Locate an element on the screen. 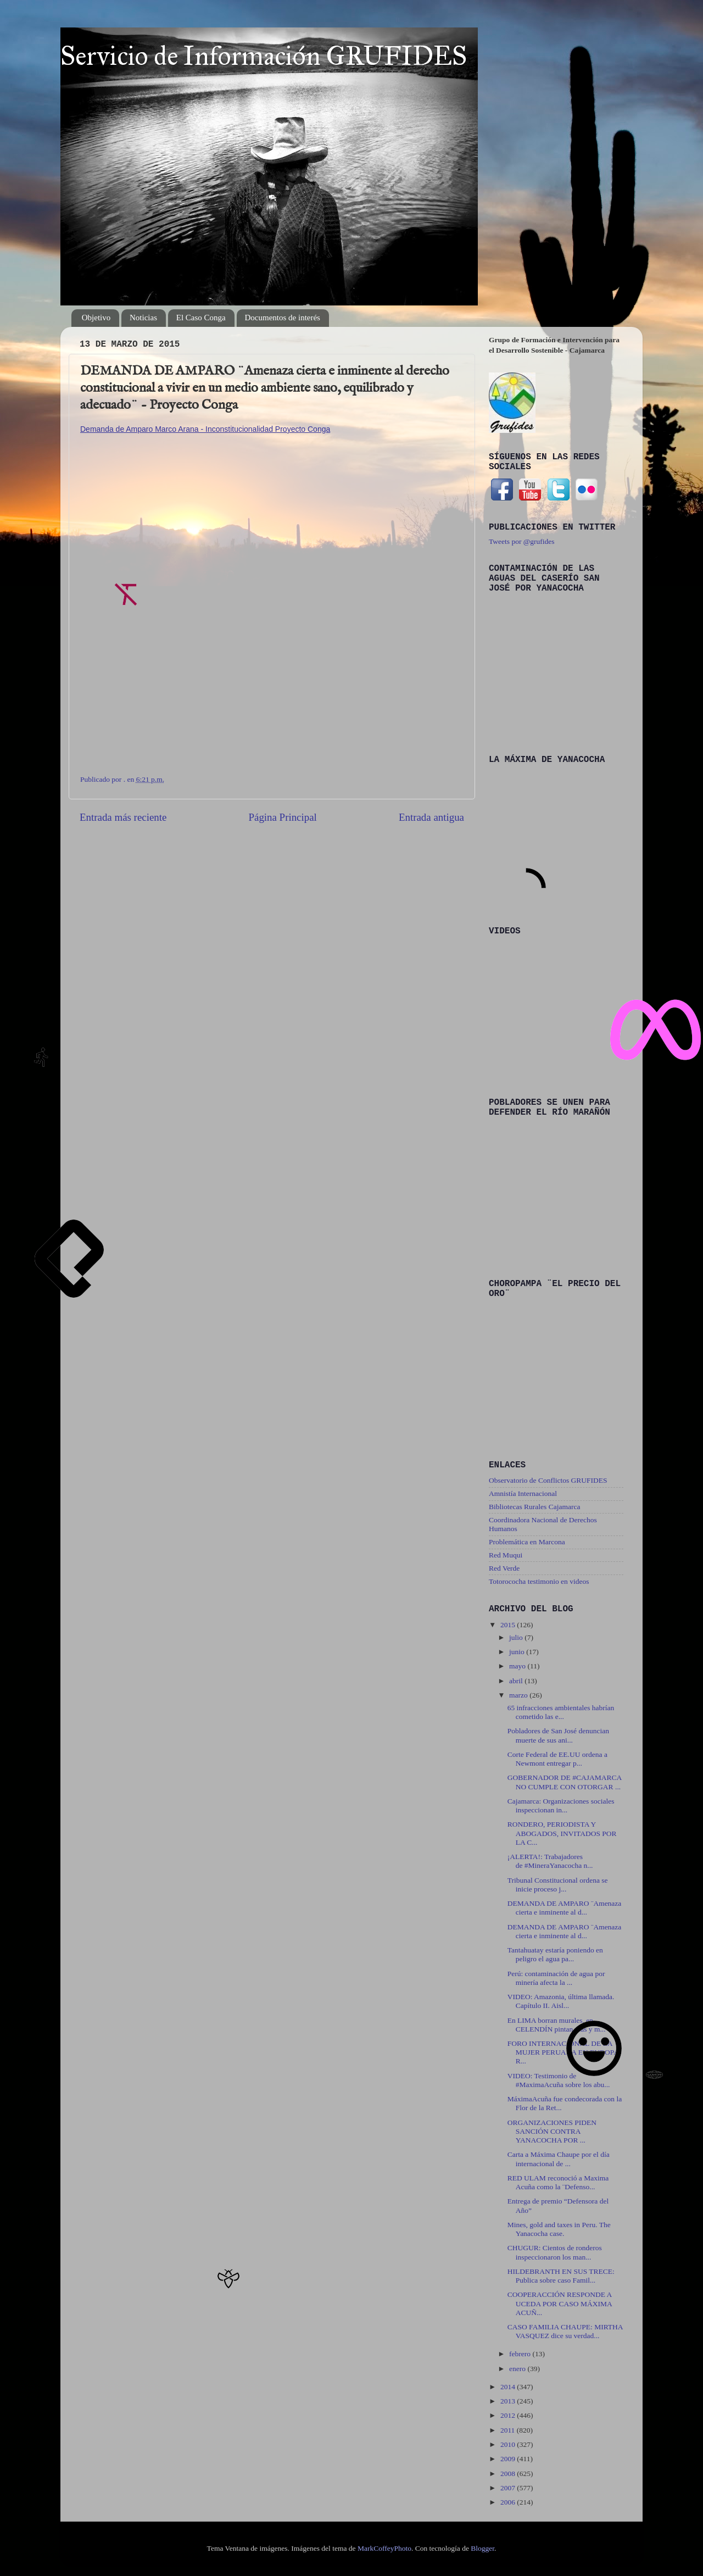 The height and width of the screenshot is (2576, 703). access running or jogging activity tracking is located at coordinates (42, 1057).